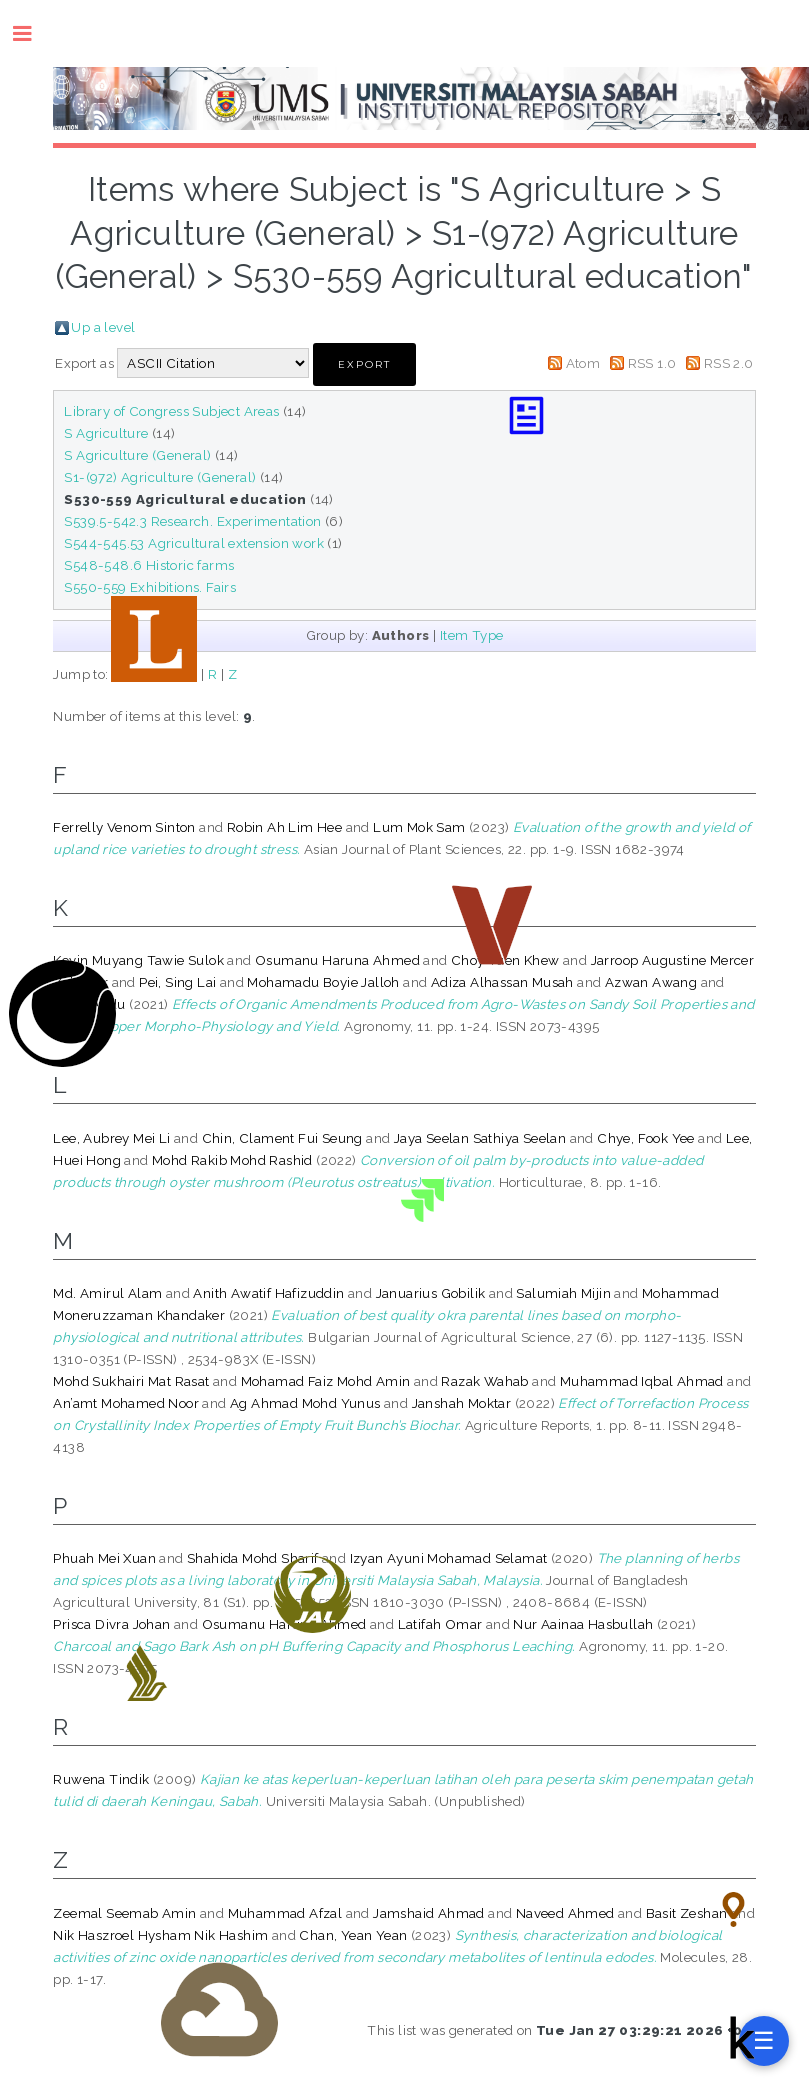 This screenshot has height=2086, width=809. Describe the element at coordinates (733, 1909) in the screenshot. I see `open the glovo delivery app` at that location.